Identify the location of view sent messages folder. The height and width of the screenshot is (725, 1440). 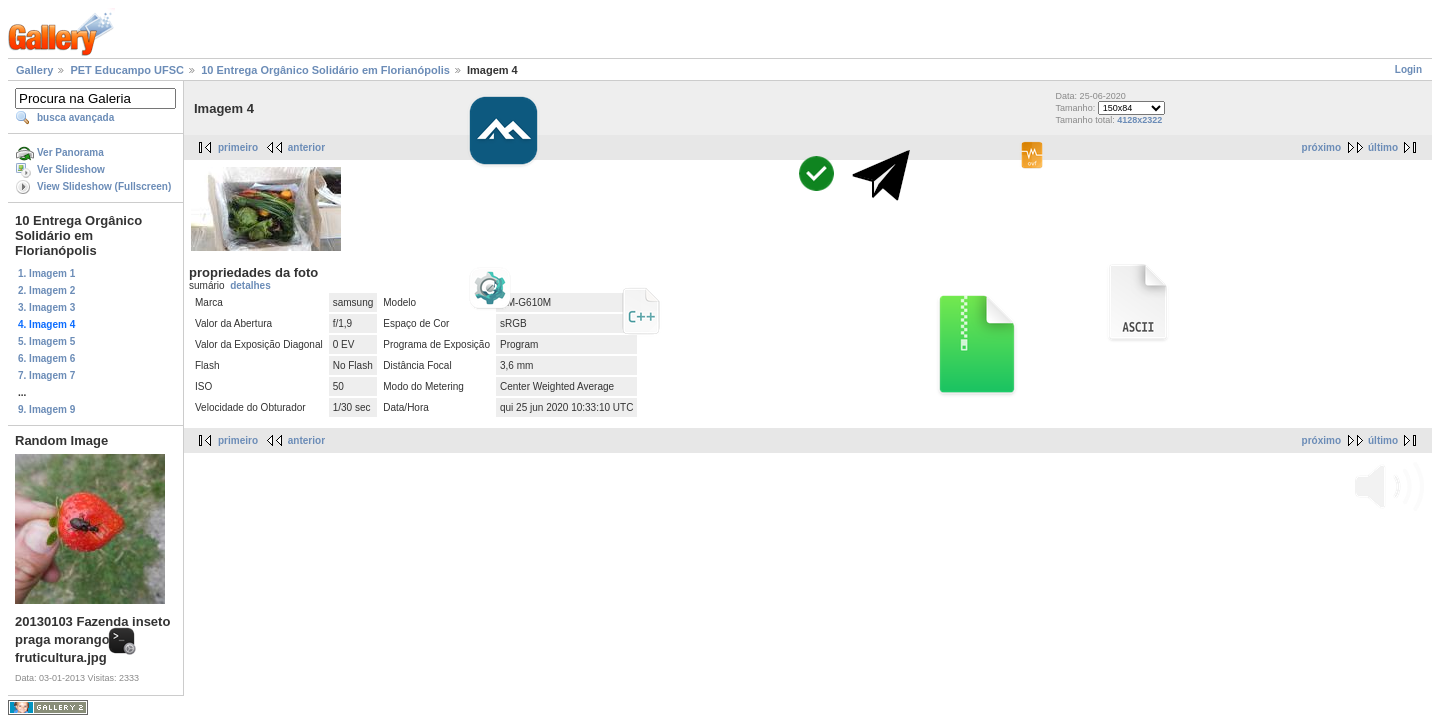
(881, 176).